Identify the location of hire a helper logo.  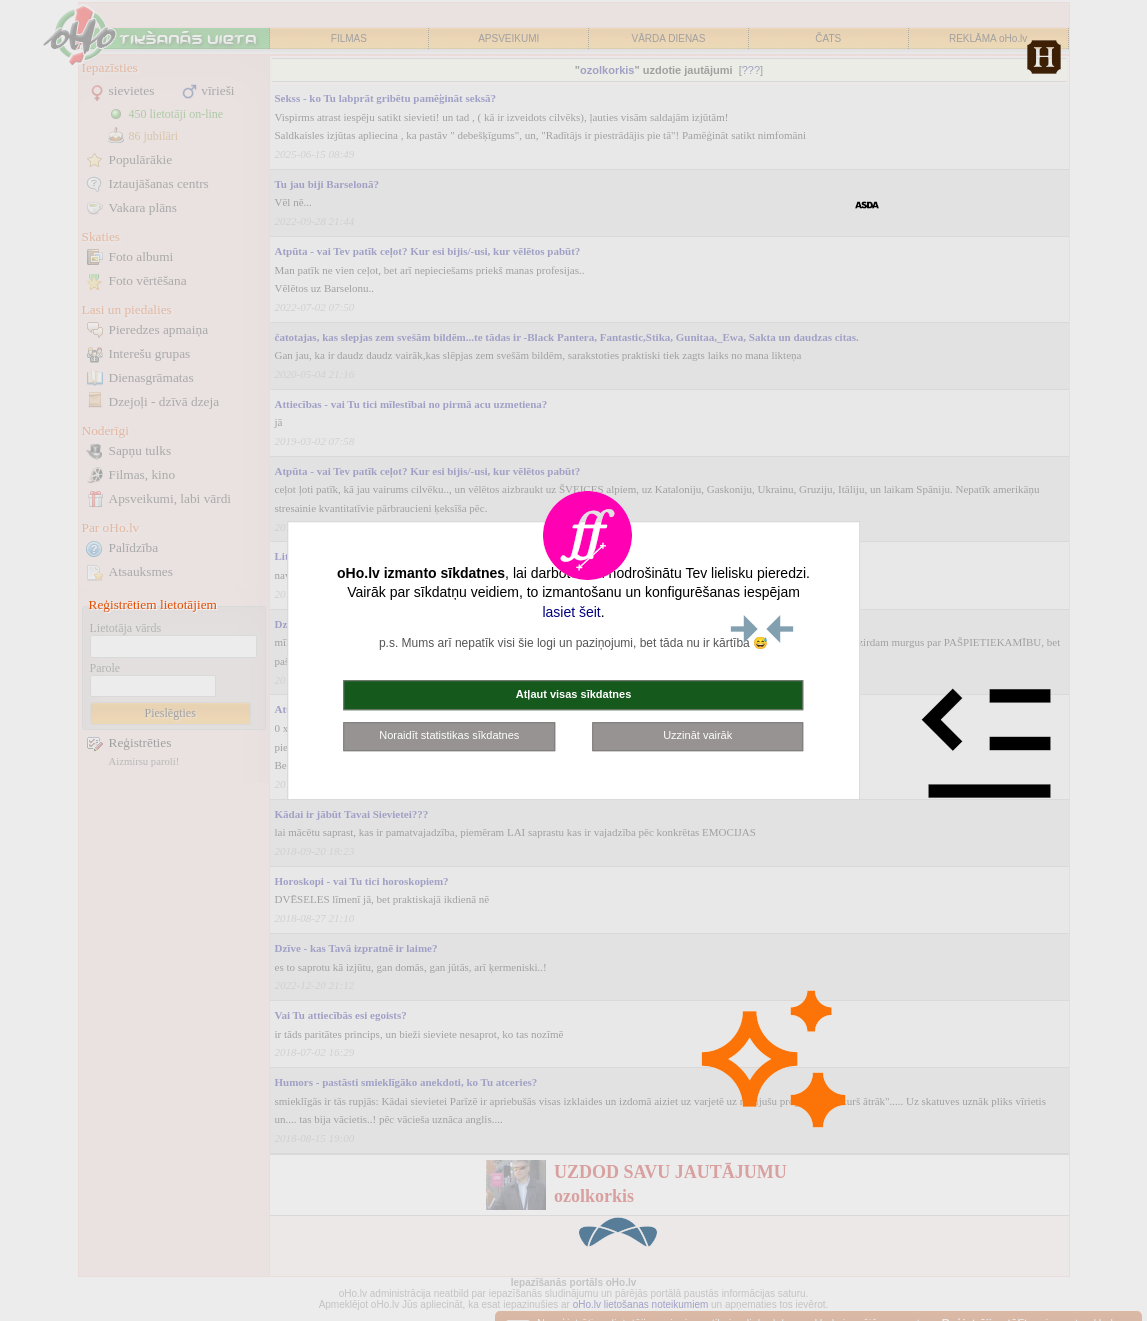
(1044, 57).